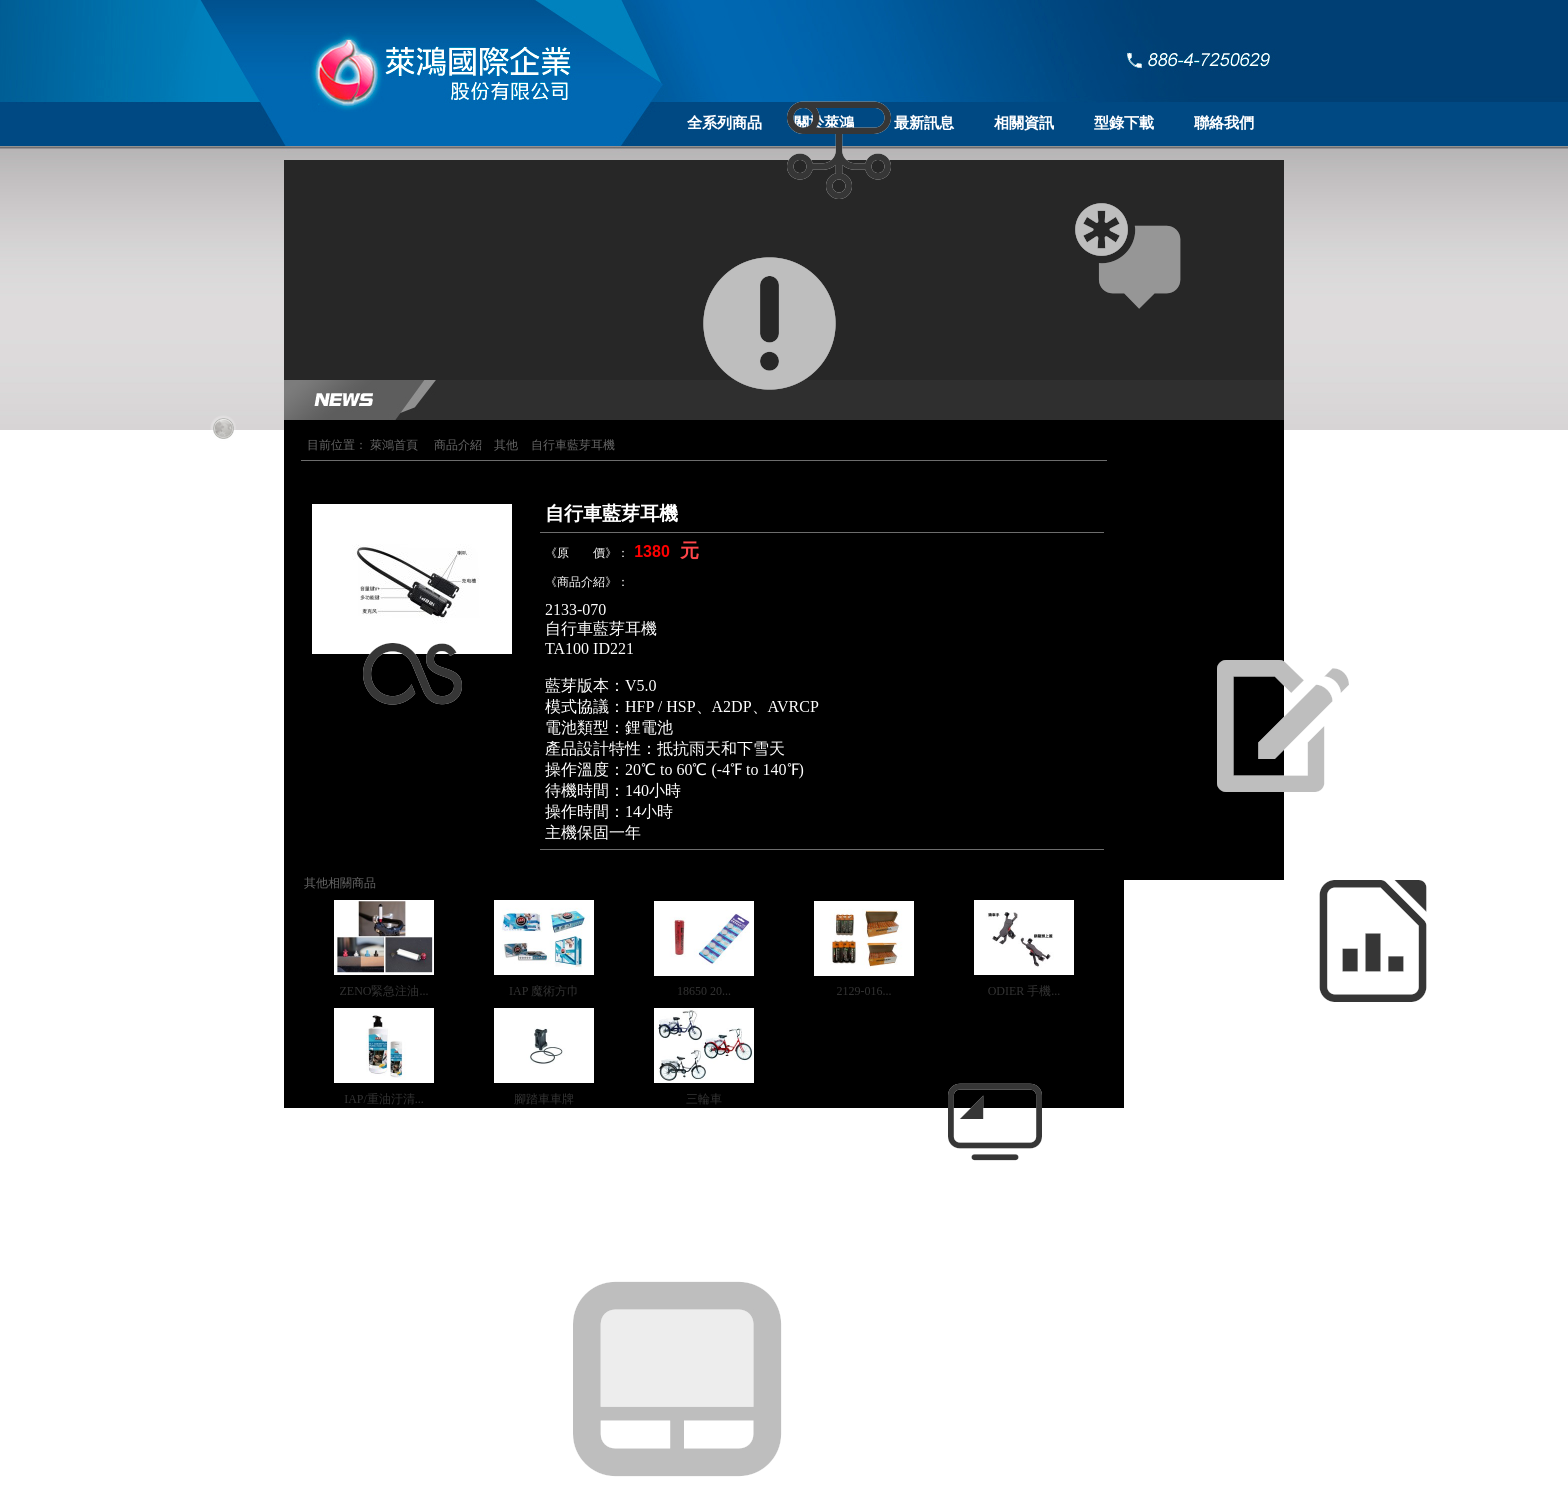 The image size is (1568, 1504). What do you see at coordinates (684, 1379) in the screenshot?
I see `touchpad input device settings` at bounding box center [684, 1379].